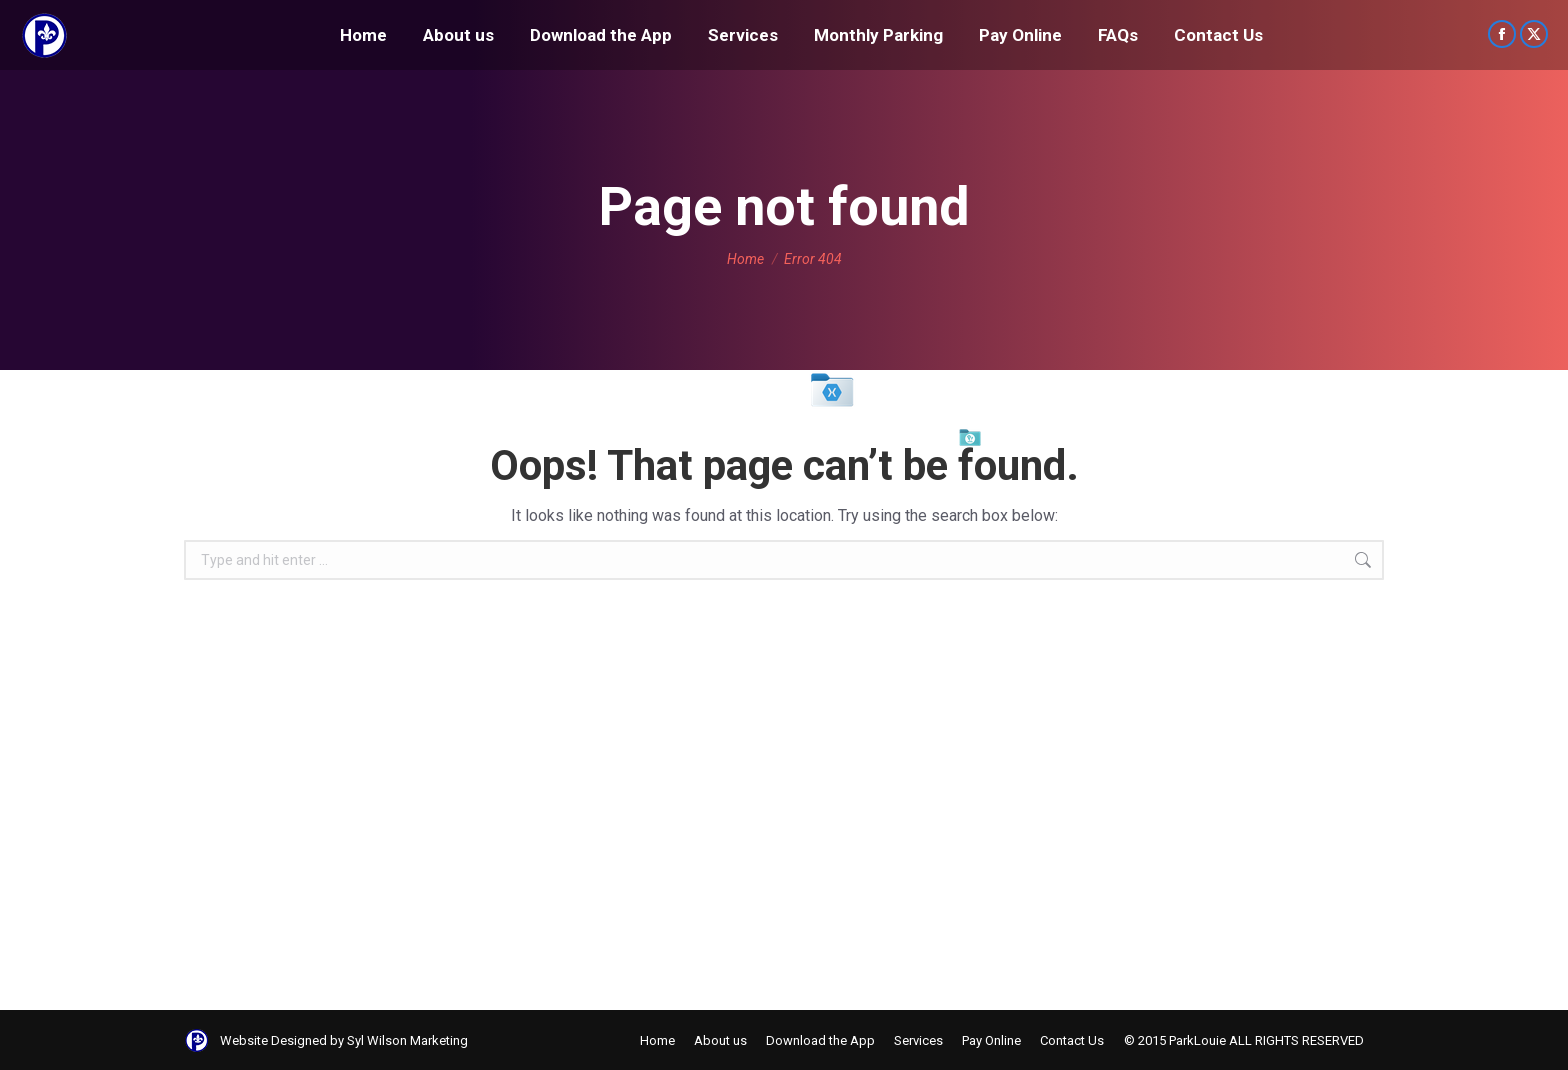 The width and height of the screenshot is (1568, 1070). Describe the element at coordinates (832, 391) in the screenshot. I see `open Xamarin project files folder` at that location.